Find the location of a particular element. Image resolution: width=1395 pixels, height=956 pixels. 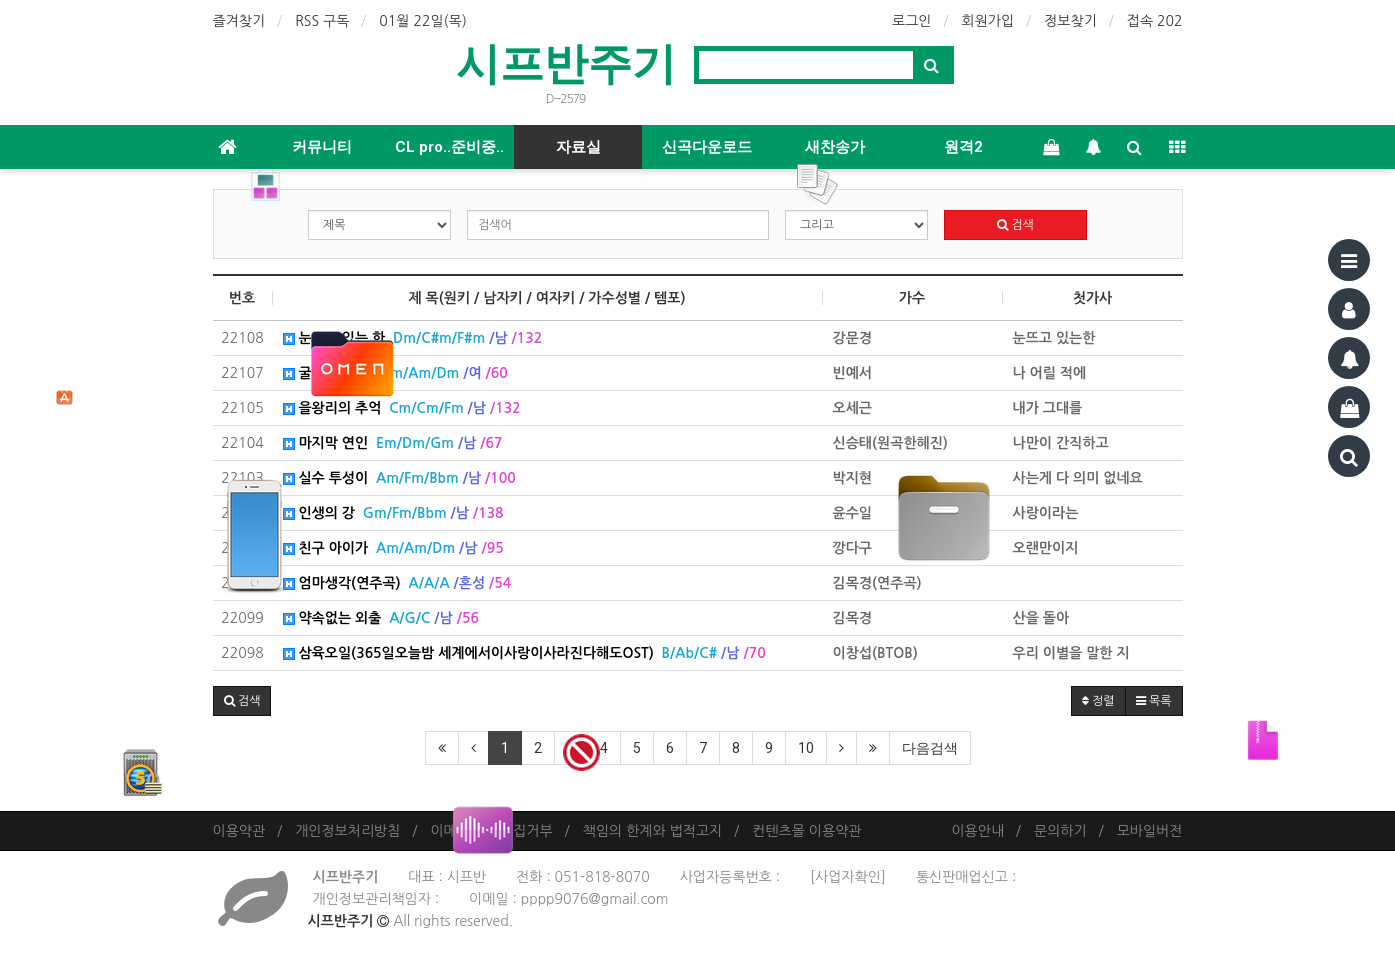

indicates a connected iPhone device is located at coordinates (254, 536).